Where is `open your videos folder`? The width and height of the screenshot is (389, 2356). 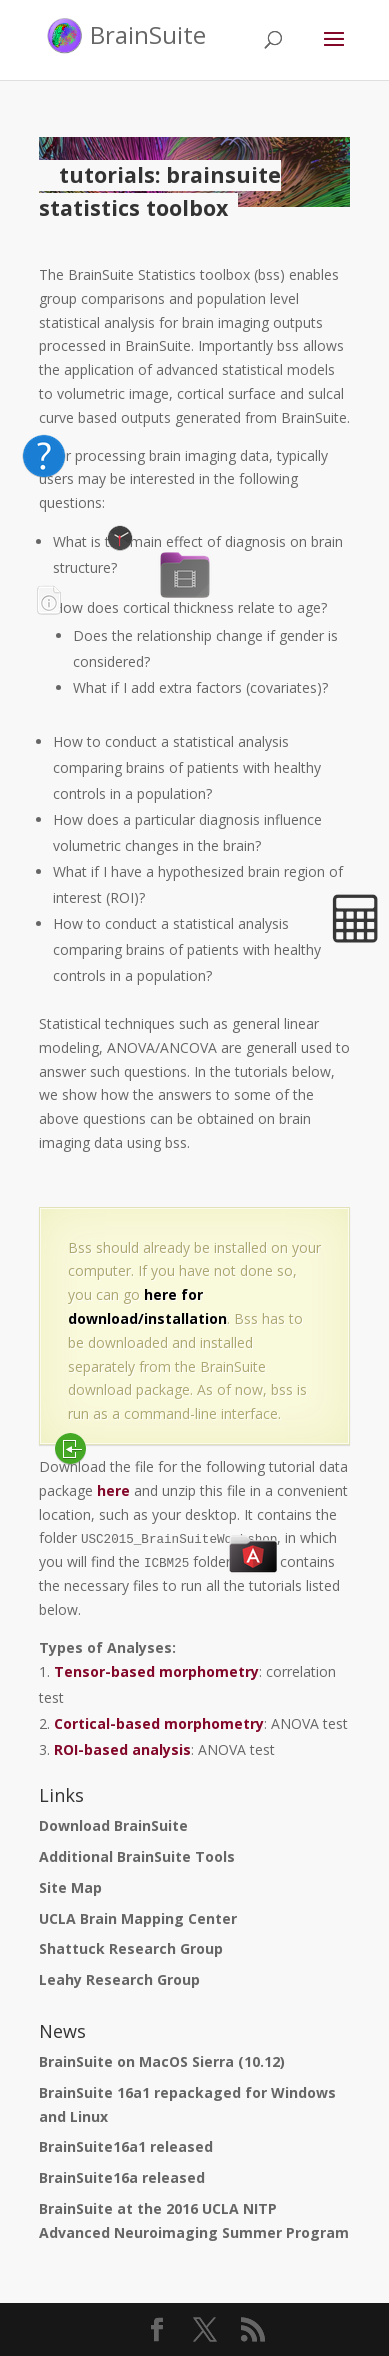
open your videos folder is located at coordinates (185, 575).